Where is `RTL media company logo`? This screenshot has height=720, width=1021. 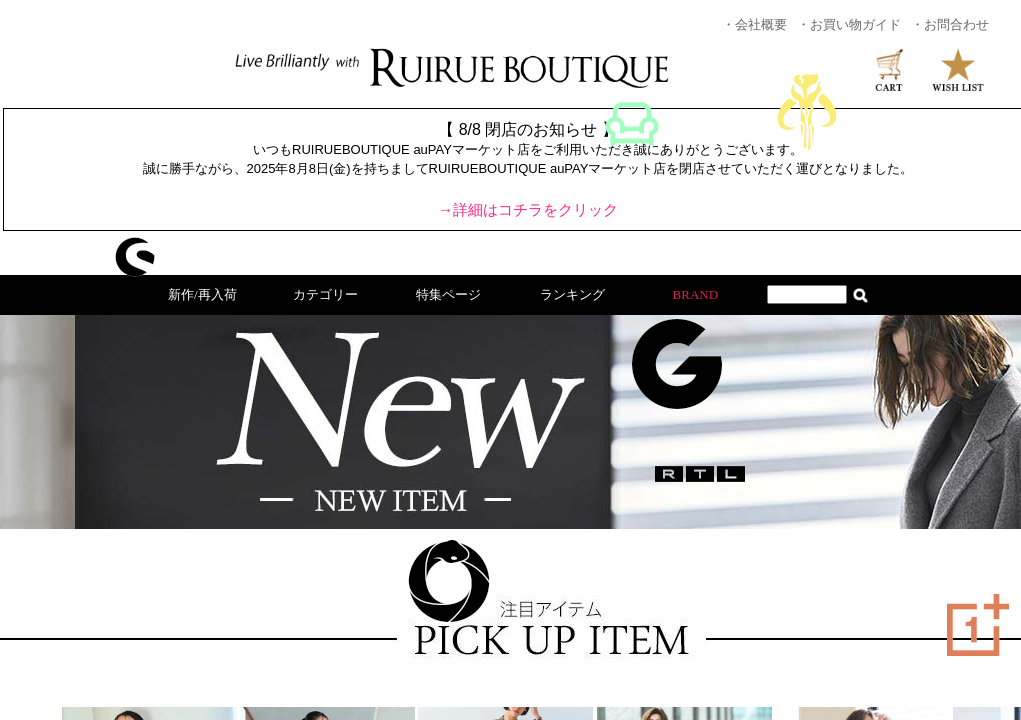 RTL media company logo is located at coordinates (700, 474).